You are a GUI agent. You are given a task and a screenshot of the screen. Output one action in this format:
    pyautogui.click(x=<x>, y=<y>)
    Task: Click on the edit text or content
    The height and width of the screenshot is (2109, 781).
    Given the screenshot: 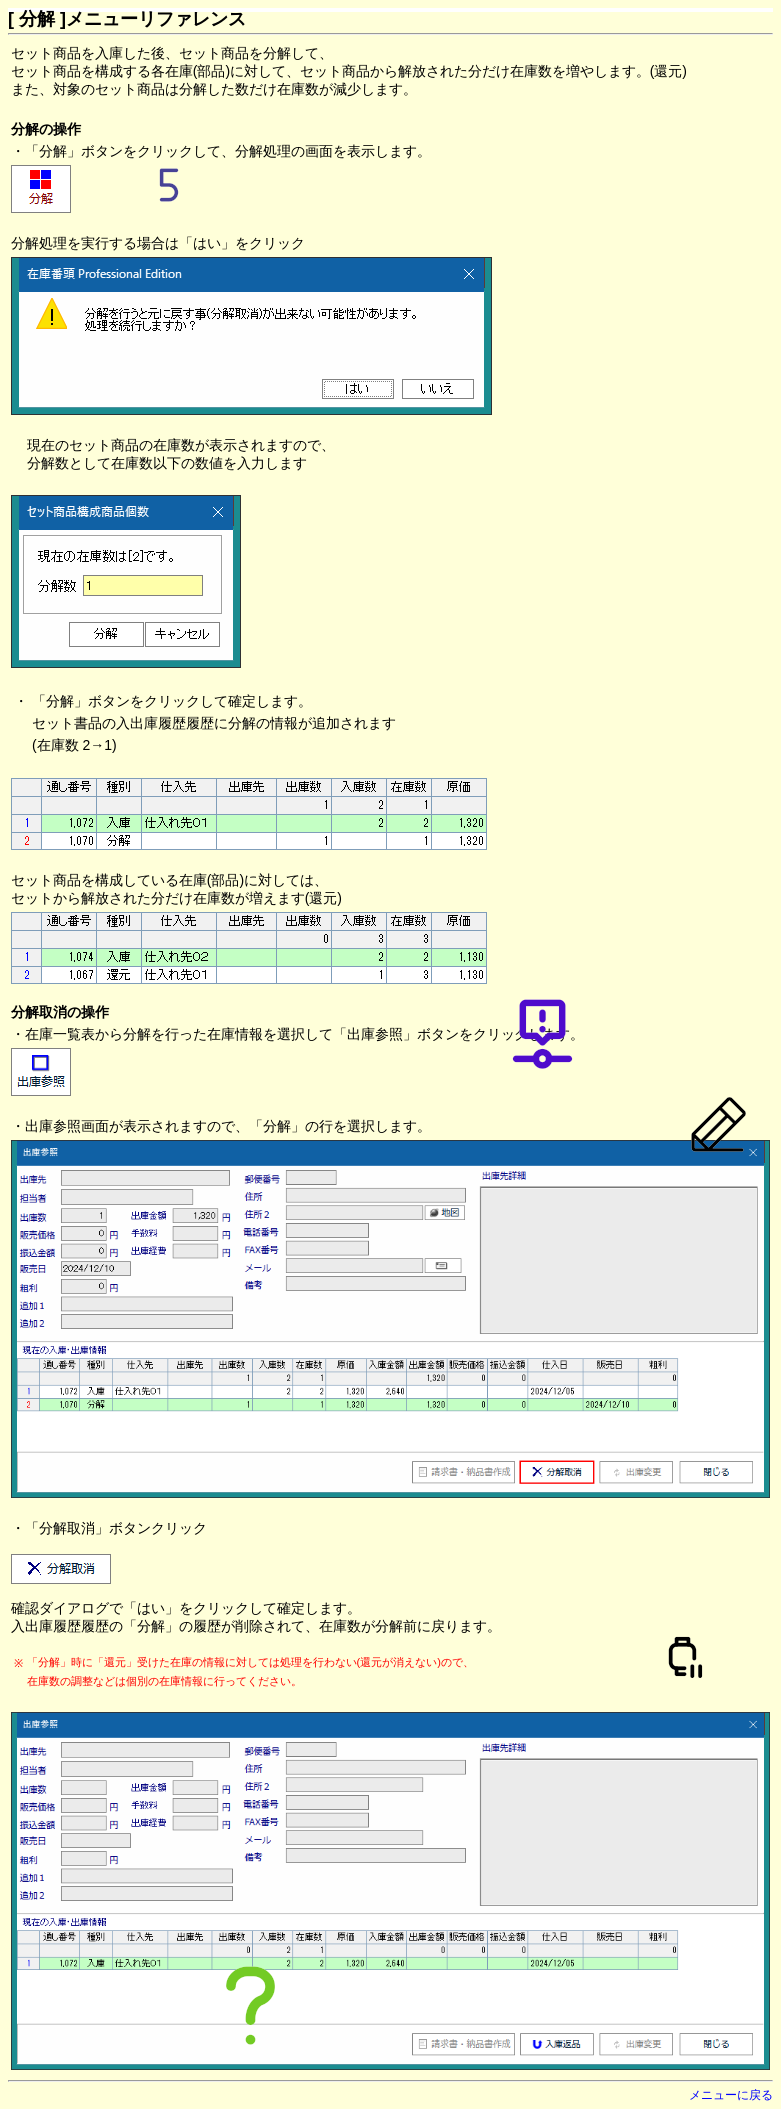 What is the action you would take?
    pyautogui.click(x=717, y=1125)
    